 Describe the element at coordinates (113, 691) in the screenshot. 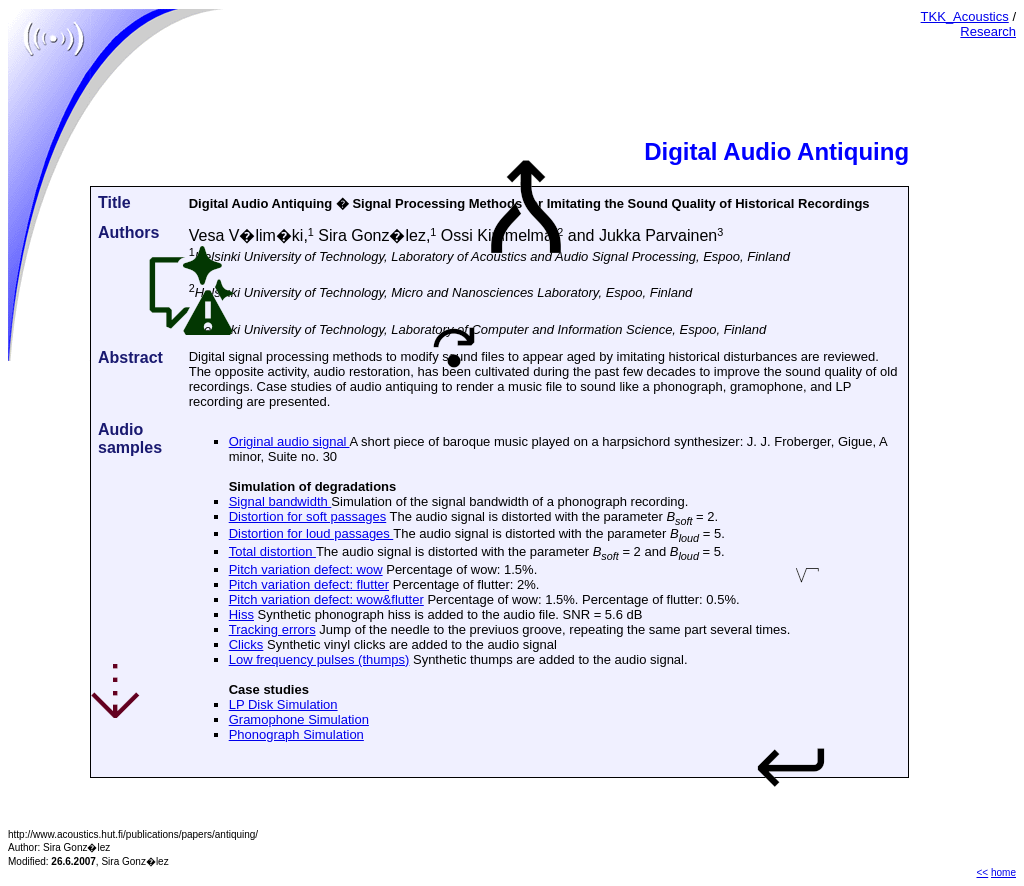

I see `fetch changes from a remote git repository` at that location.